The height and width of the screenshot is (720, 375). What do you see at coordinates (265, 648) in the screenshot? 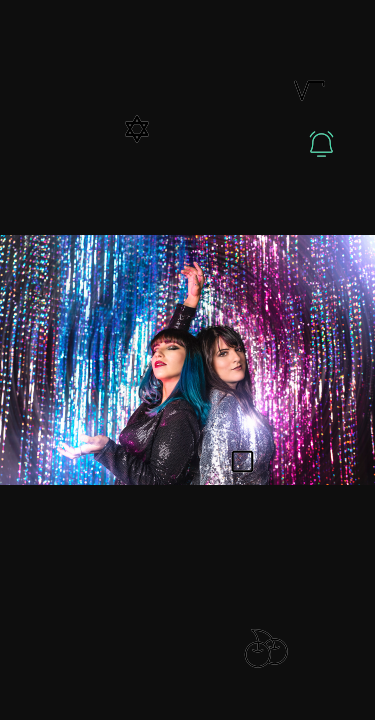
I see `indicates fruit or produce category` at bounding box center [265, 648].